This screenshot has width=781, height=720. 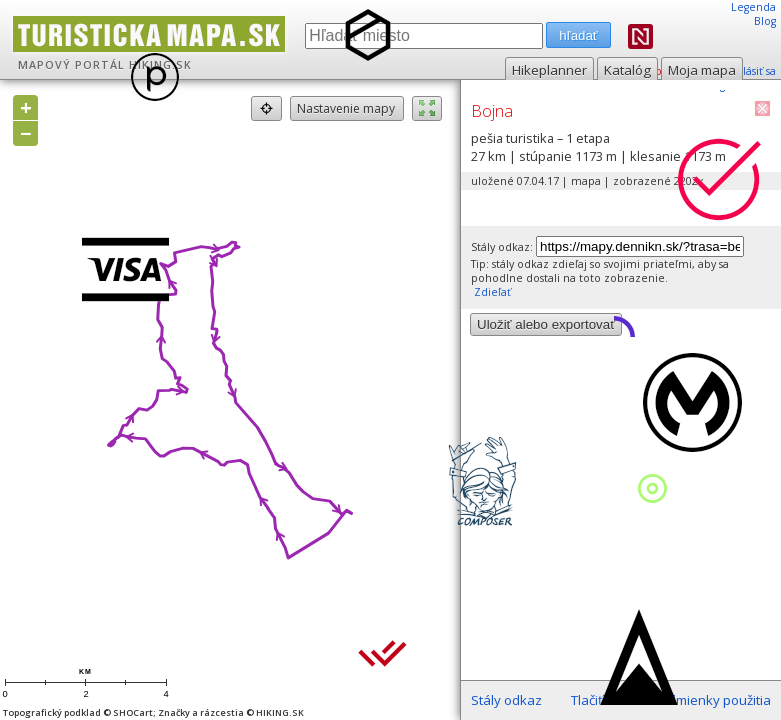 What do you see at coordinates (382, 653) in the screenshot?
I see `message sent and read confirmation` at bounding box center [382, 653].